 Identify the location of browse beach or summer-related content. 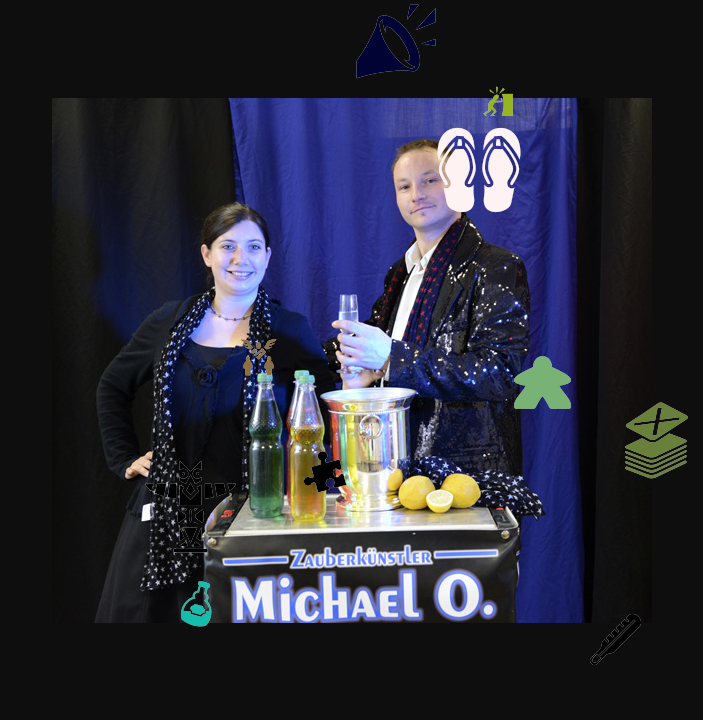
(479, 170).